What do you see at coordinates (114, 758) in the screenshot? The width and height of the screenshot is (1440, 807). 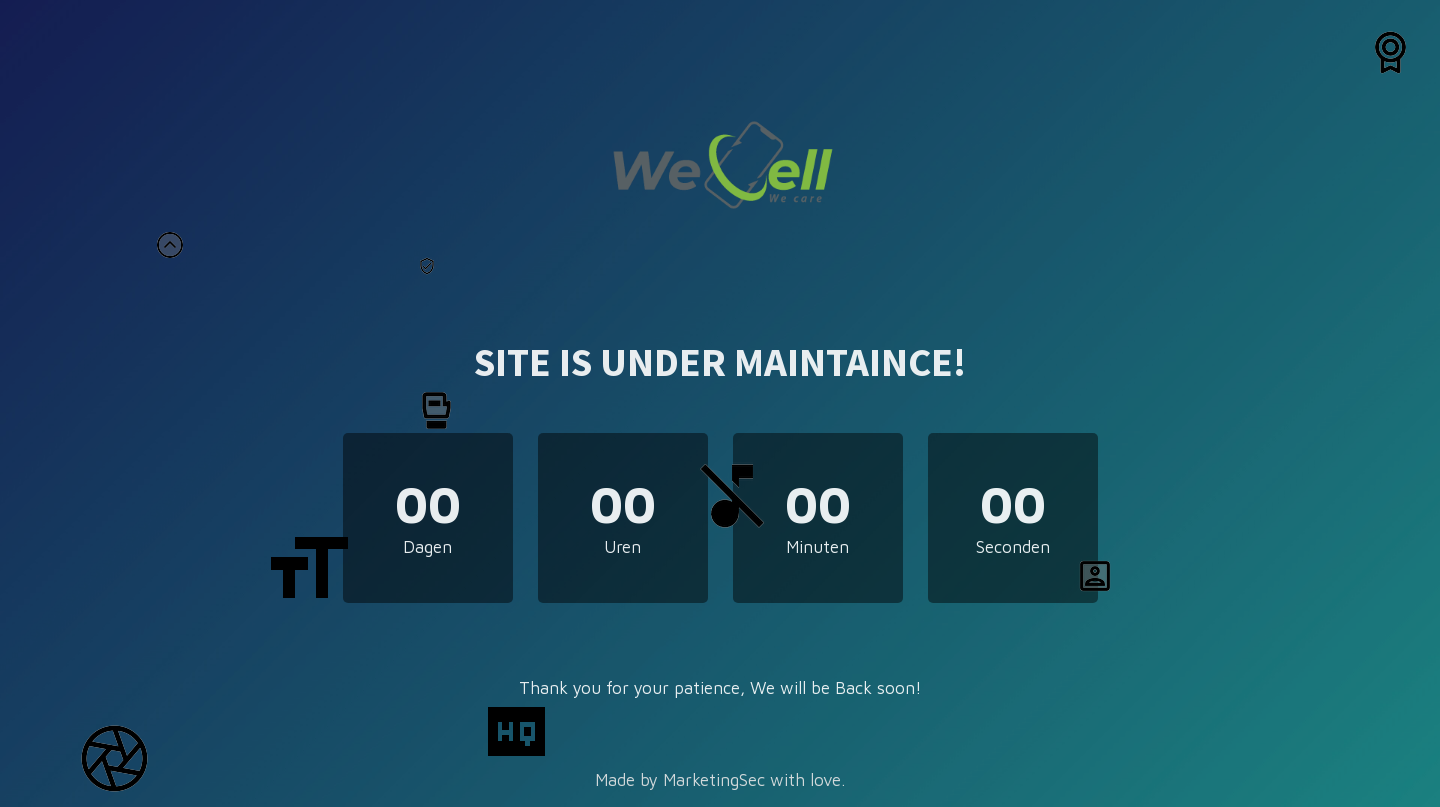 I see `adjust camera aperture settings` at bounding box center [114, 758].